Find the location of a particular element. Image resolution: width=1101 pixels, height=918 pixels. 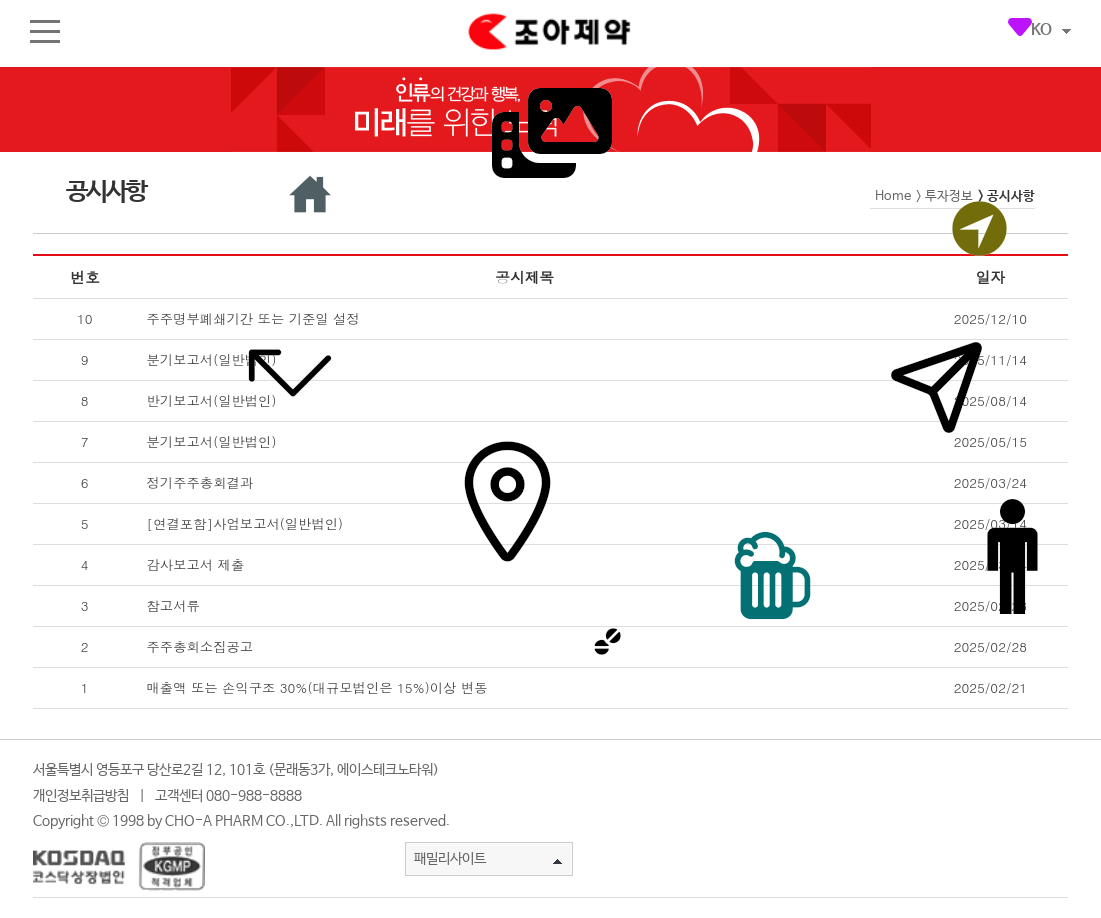

access medication or pharmacy information is located at coordinates (607, 641).